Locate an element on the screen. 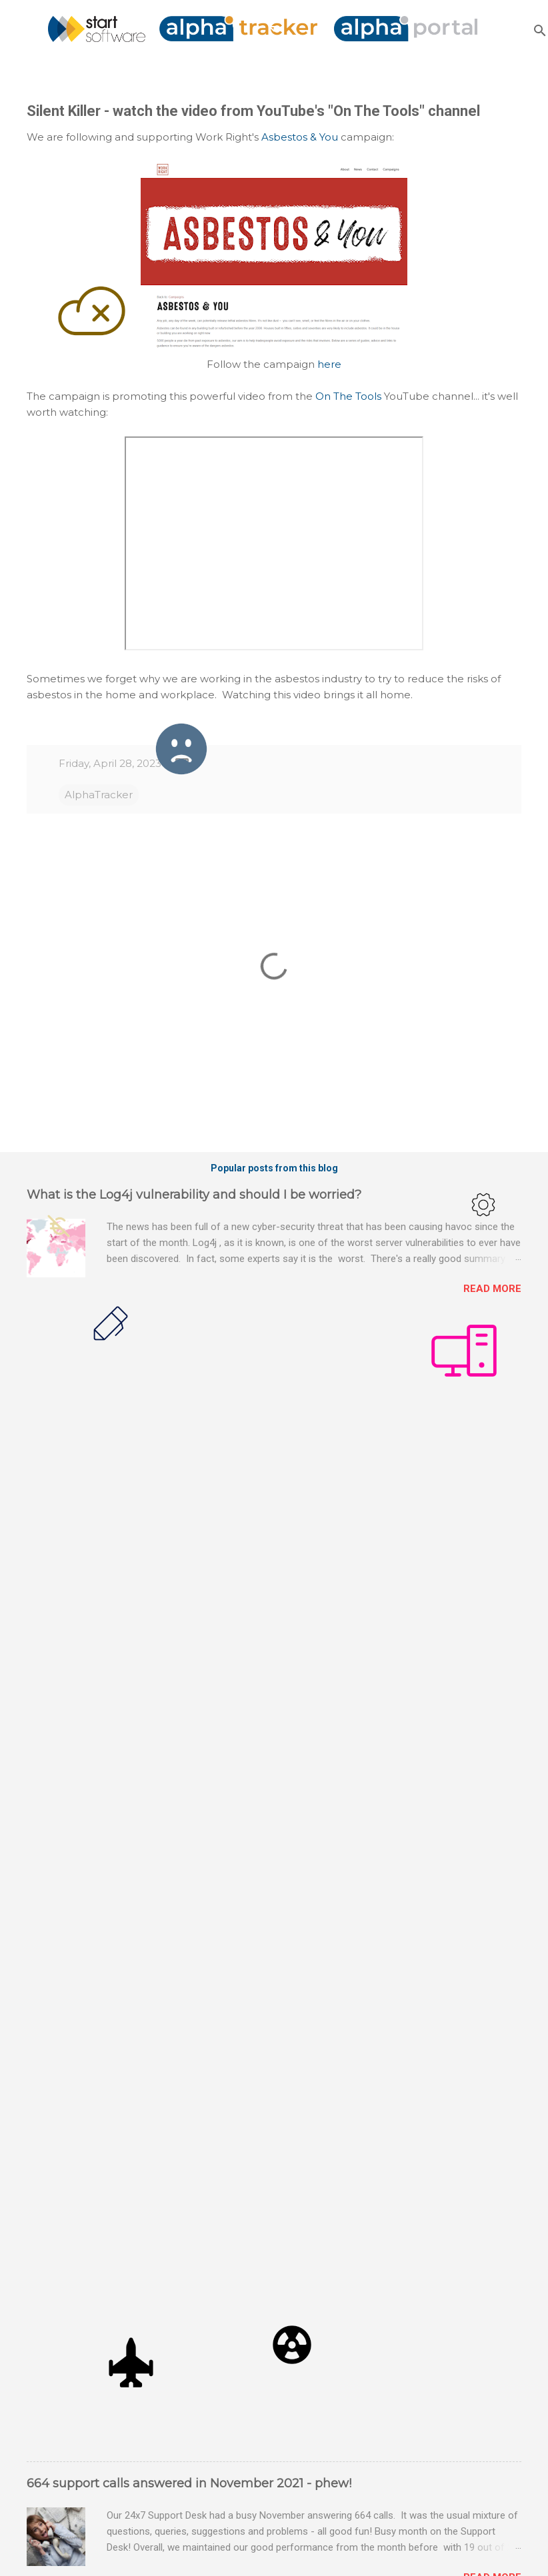 The width and height of the screenshot is (548, 2576). access desktop or PC settings is located at coordinates (464, 1351).